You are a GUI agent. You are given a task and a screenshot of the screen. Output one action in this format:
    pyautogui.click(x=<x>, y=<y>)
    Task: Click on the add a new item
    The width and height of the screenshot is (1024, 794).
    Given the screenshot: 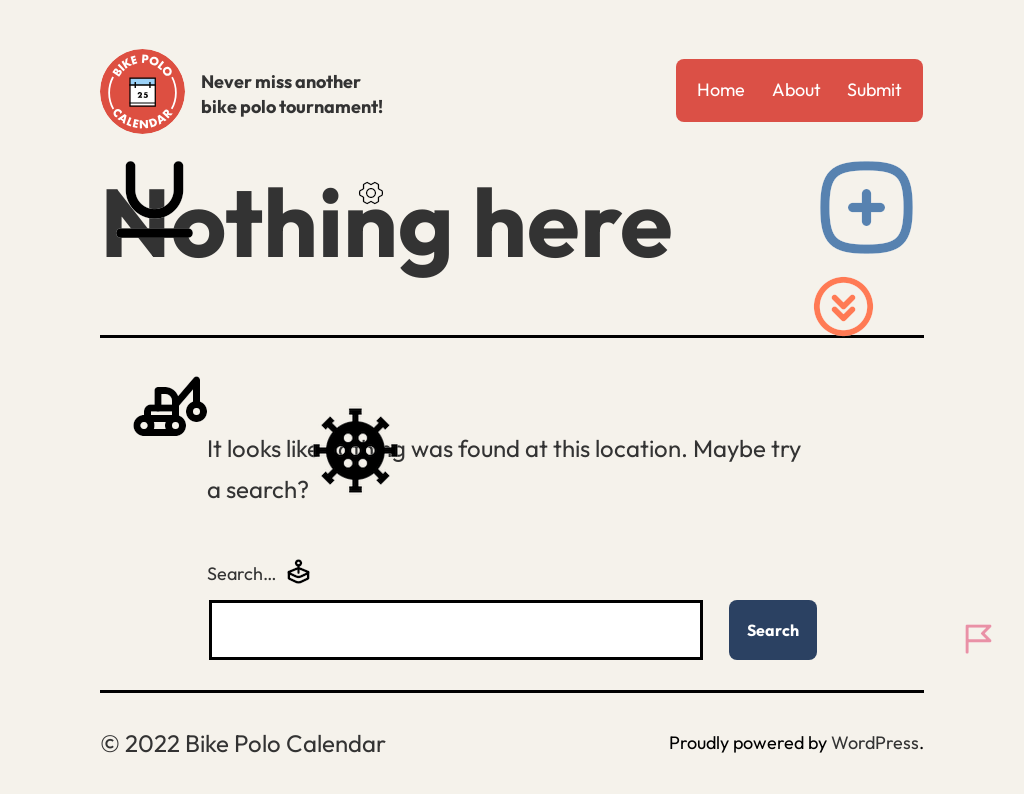 What is the action you would take?
    pyautogui.click(x=866, y=207)
    